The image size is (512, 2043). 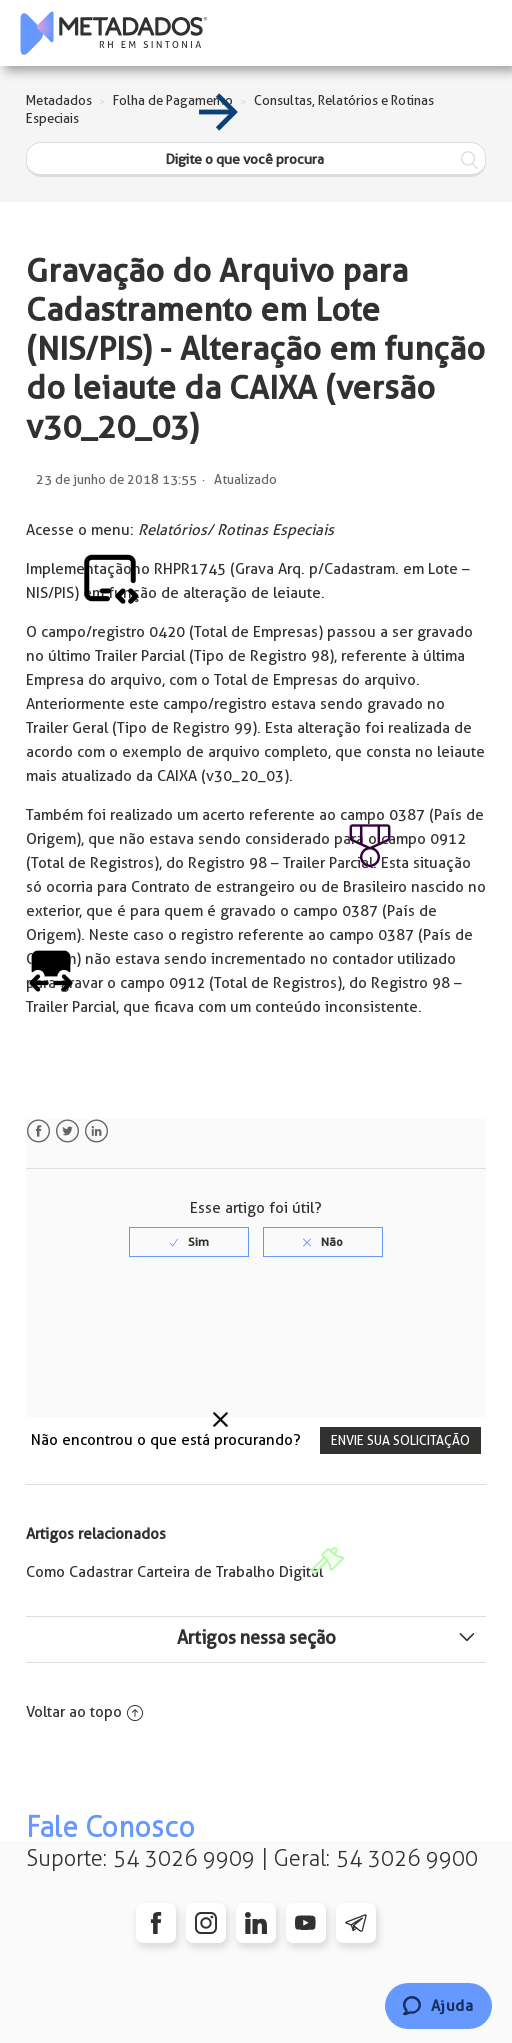 I want to click on open code editor on tablet device, so click(x=110, y=578).